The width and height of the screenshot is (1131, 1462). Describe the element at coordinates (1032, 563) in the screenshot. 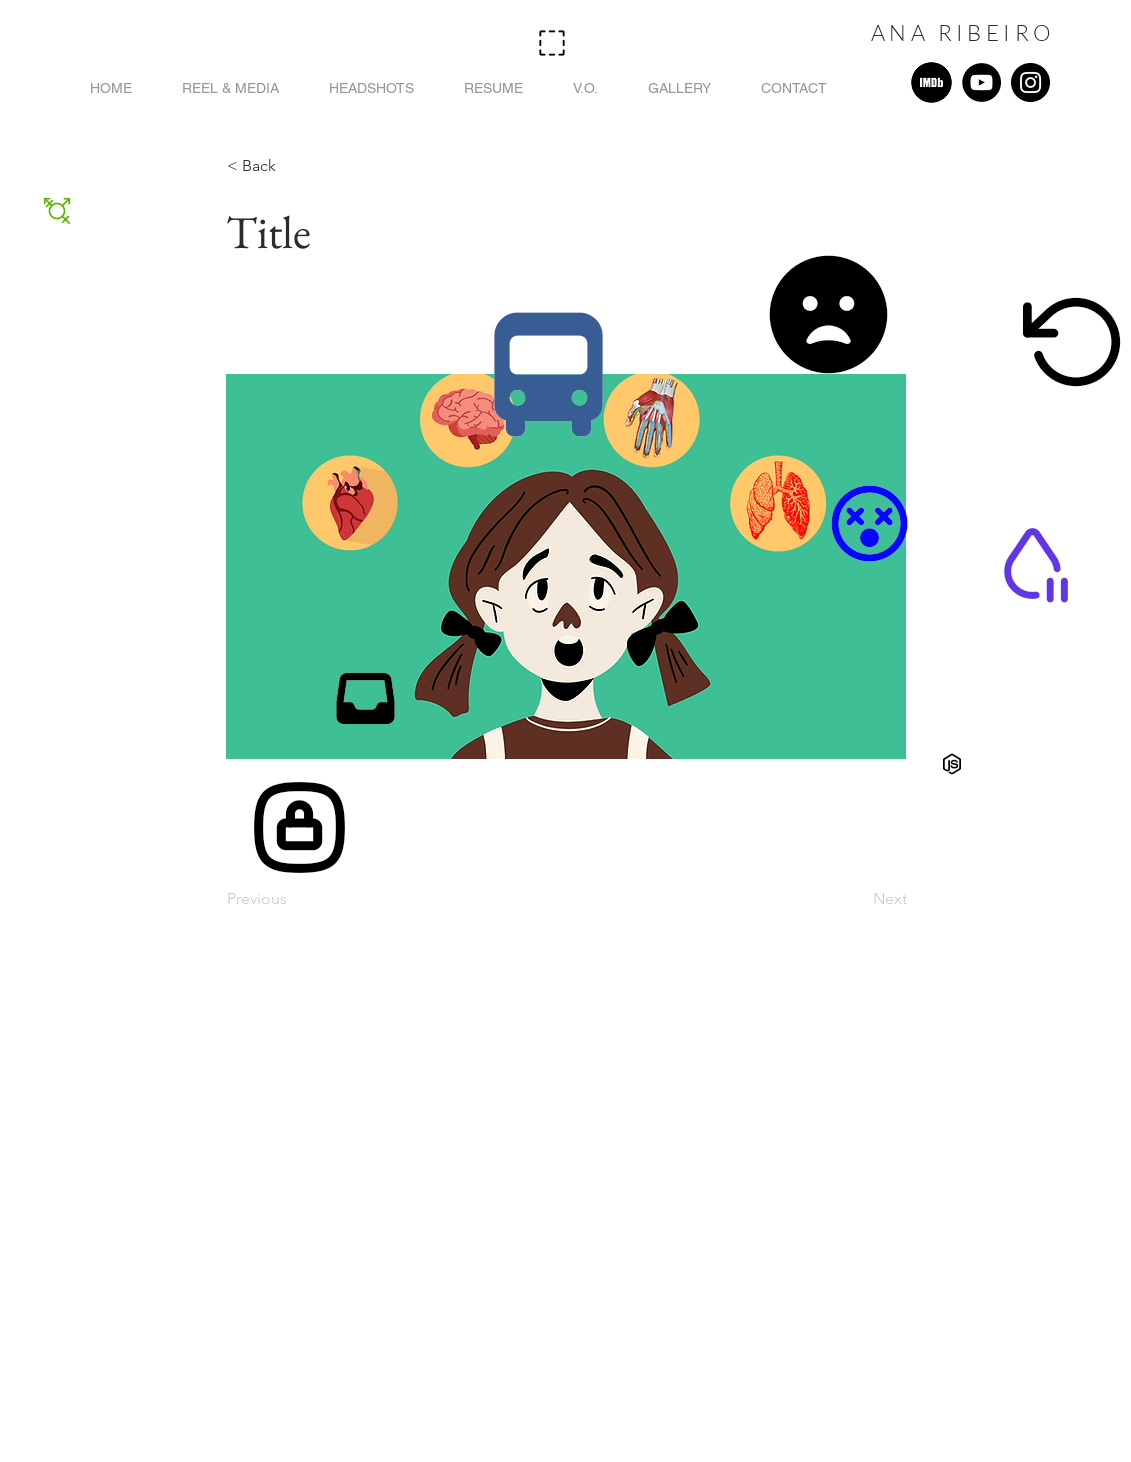

I see `pause water or liquid dispensing` at that location.